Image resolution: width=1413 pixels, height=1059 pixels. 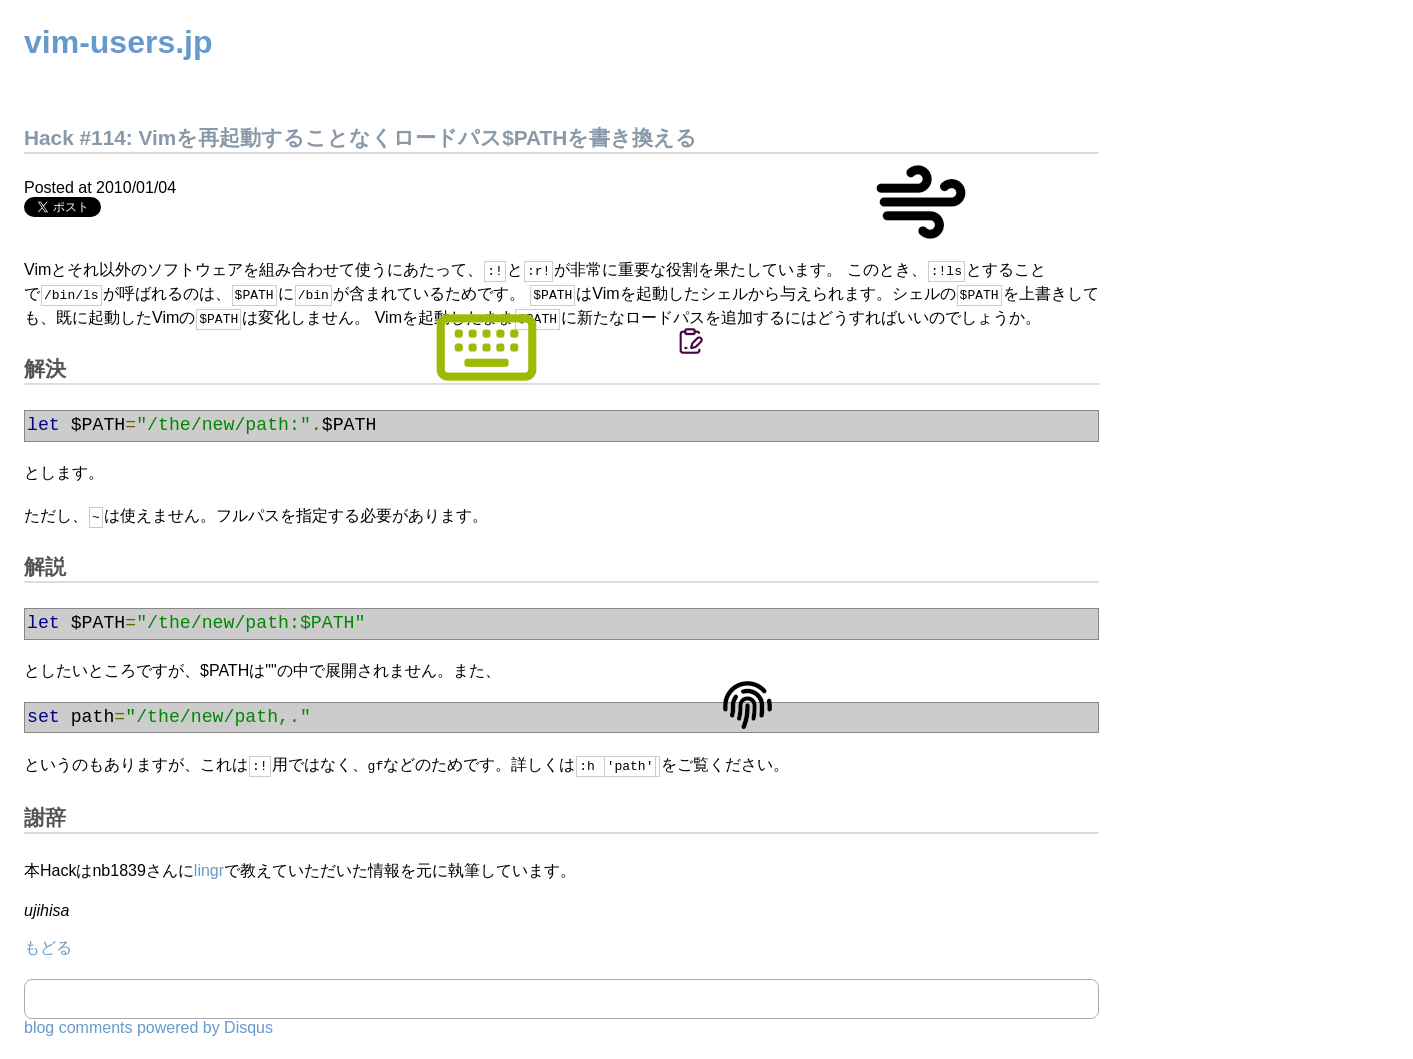 What do you see at coordinates (486, 347) in the screenshot?
I see `open the on-screen keyboard` at bounding box center [486, 347].